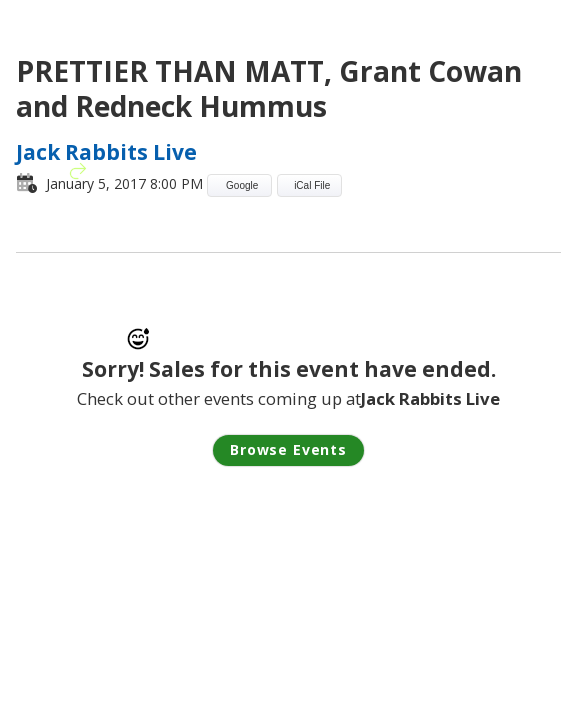 This screenshot has width=577, height=720. I want to click on react with nervous or relieved laughter, so click(138, 339).